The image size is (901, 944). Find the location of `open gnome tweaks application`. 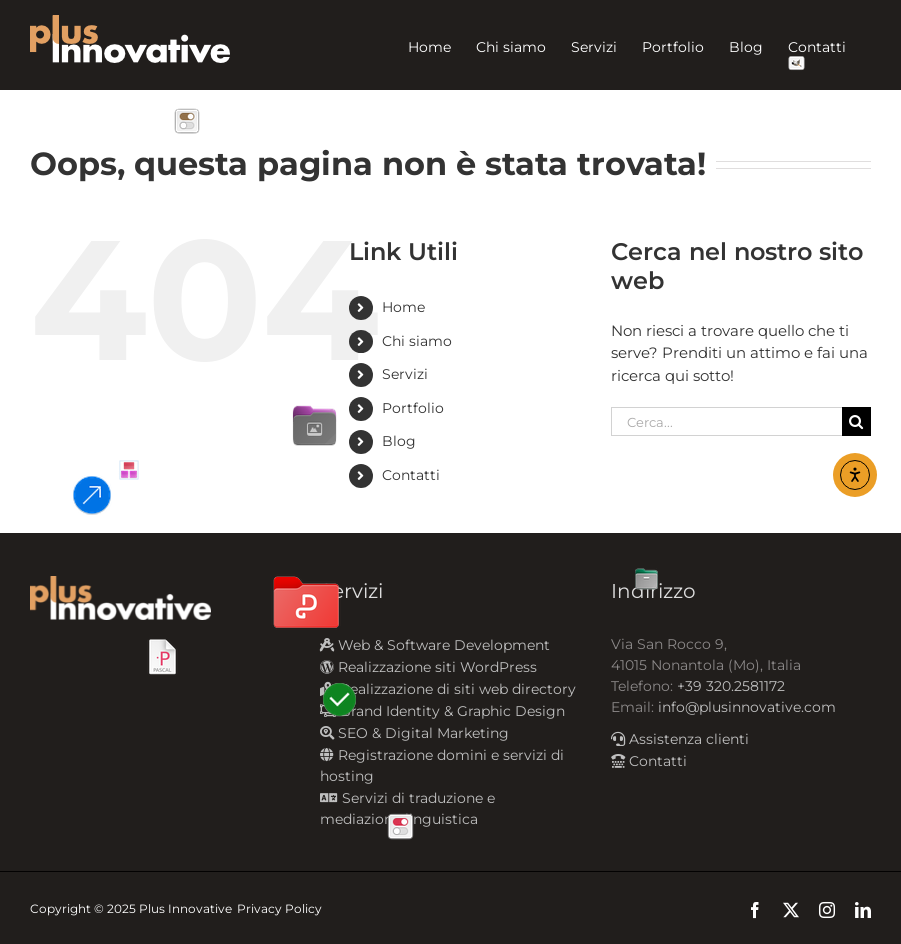

open gnome tweaks application is located at coordinates (187, 121).